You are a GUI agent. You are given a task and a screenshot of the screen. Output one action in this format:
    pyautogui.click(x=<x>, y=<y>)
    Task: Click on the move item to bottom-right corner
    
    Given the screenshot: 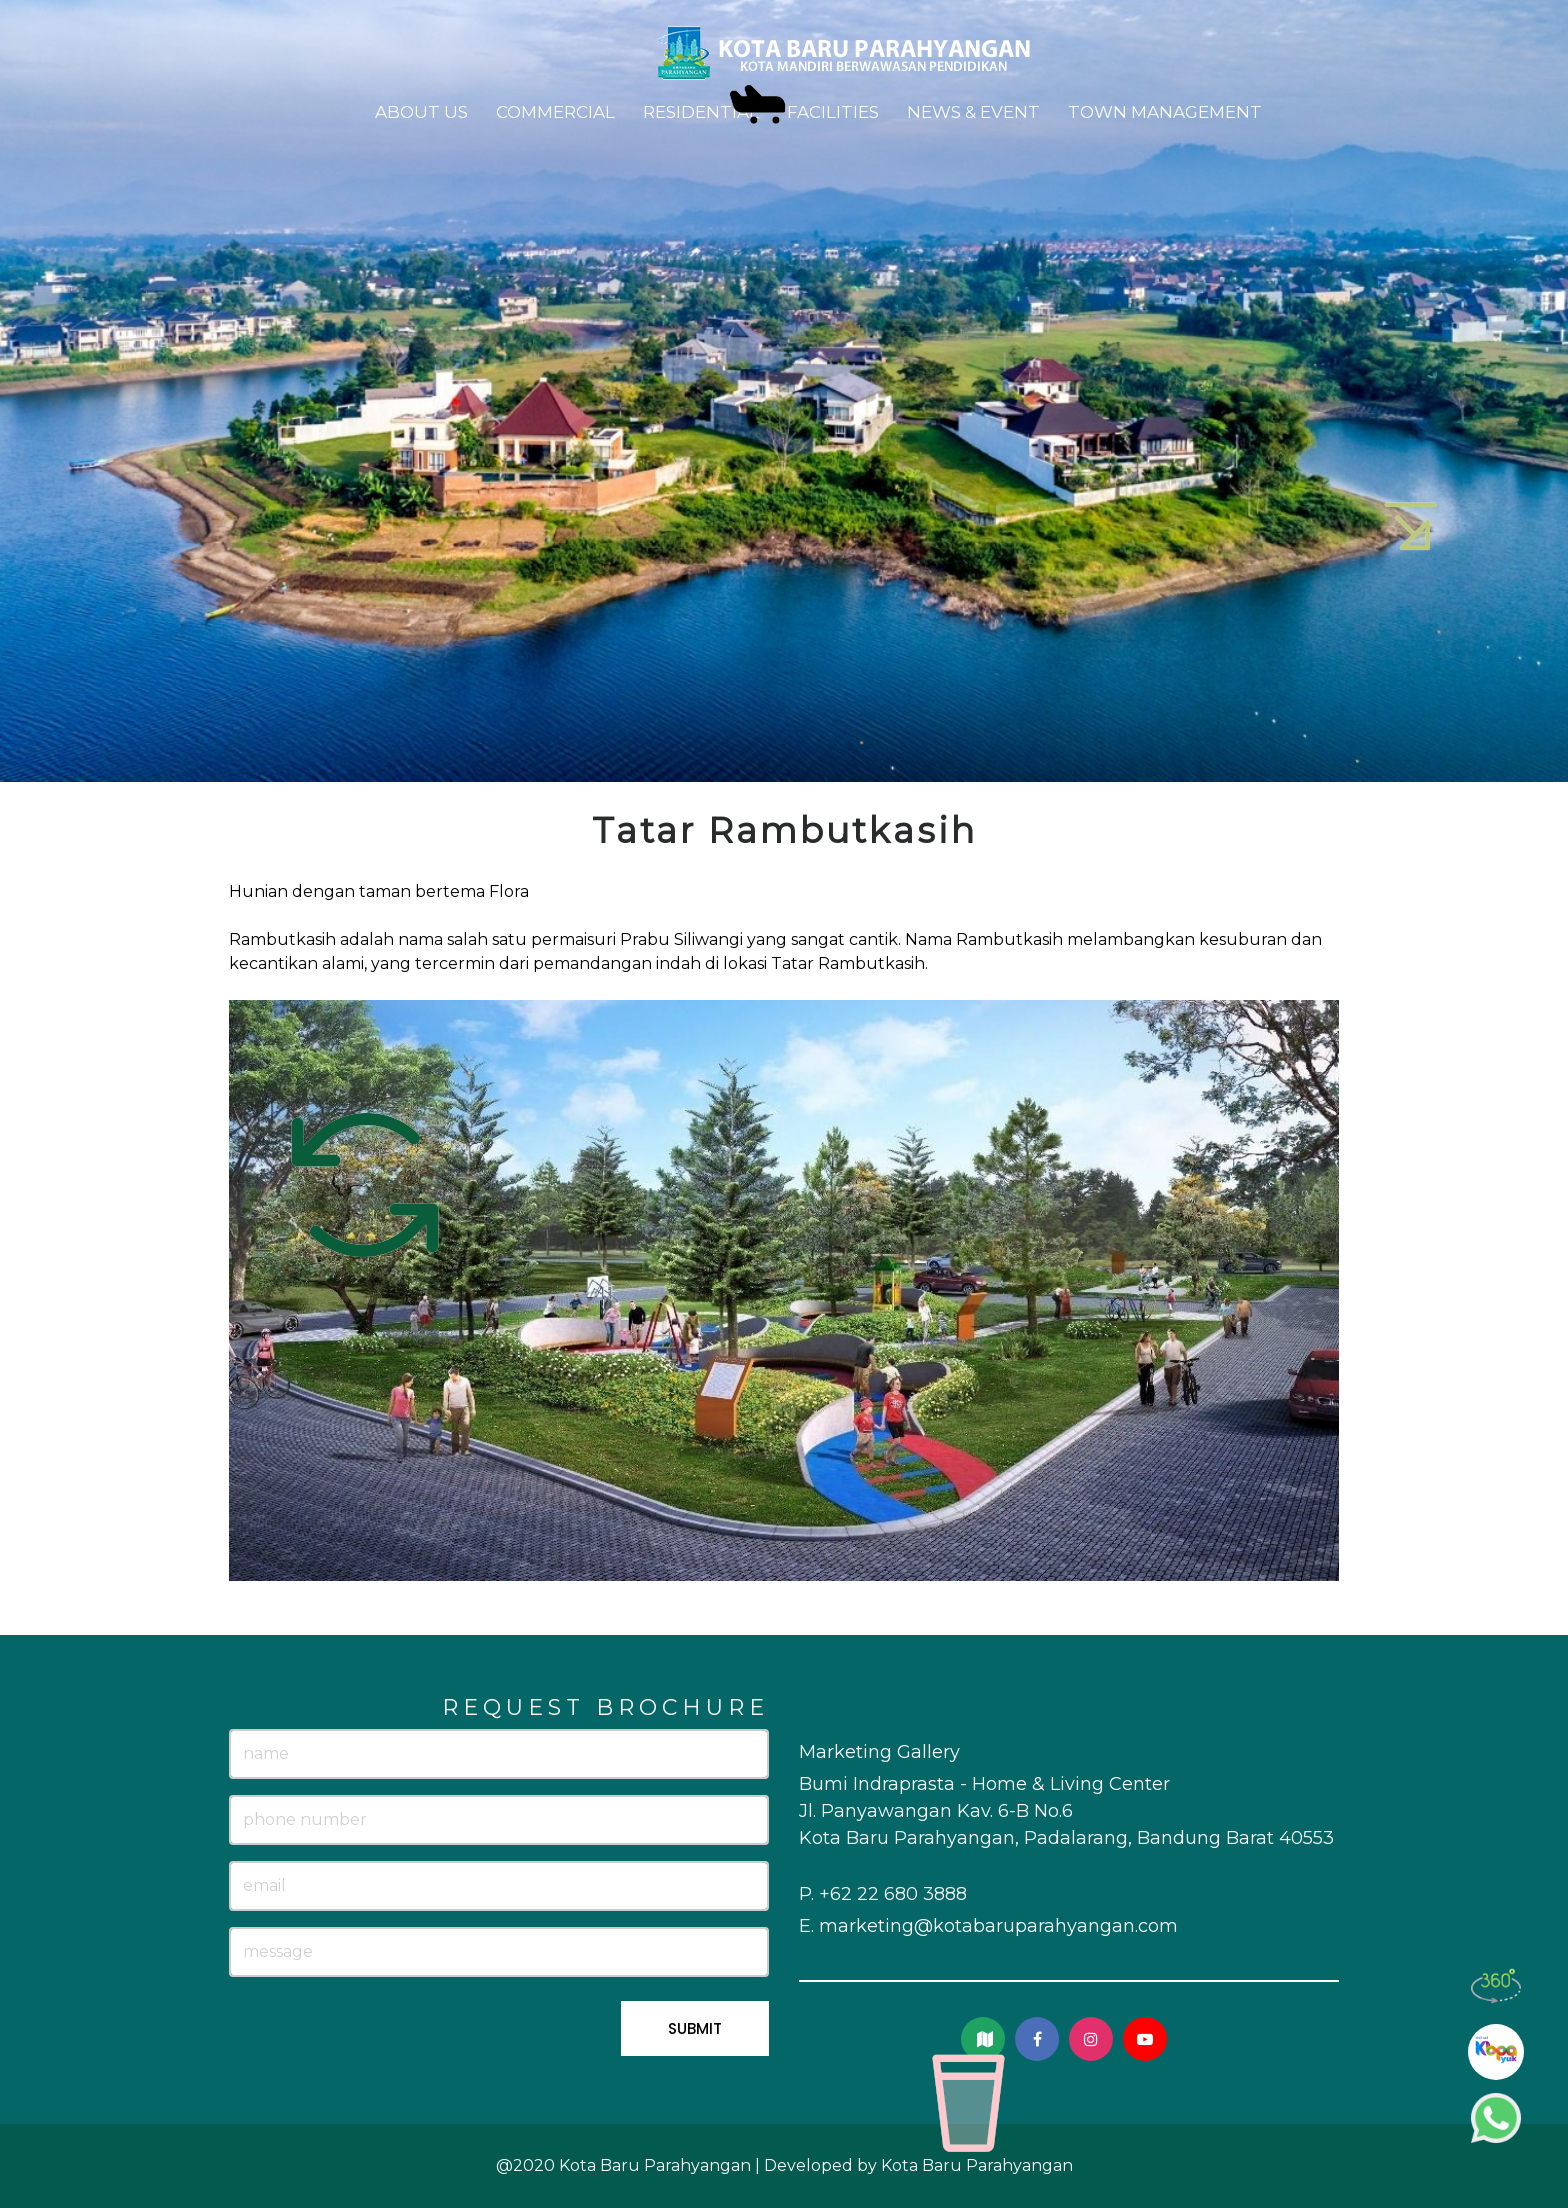 What is the action you would take?
    pyautogui.click(x=1410, y=528)
    